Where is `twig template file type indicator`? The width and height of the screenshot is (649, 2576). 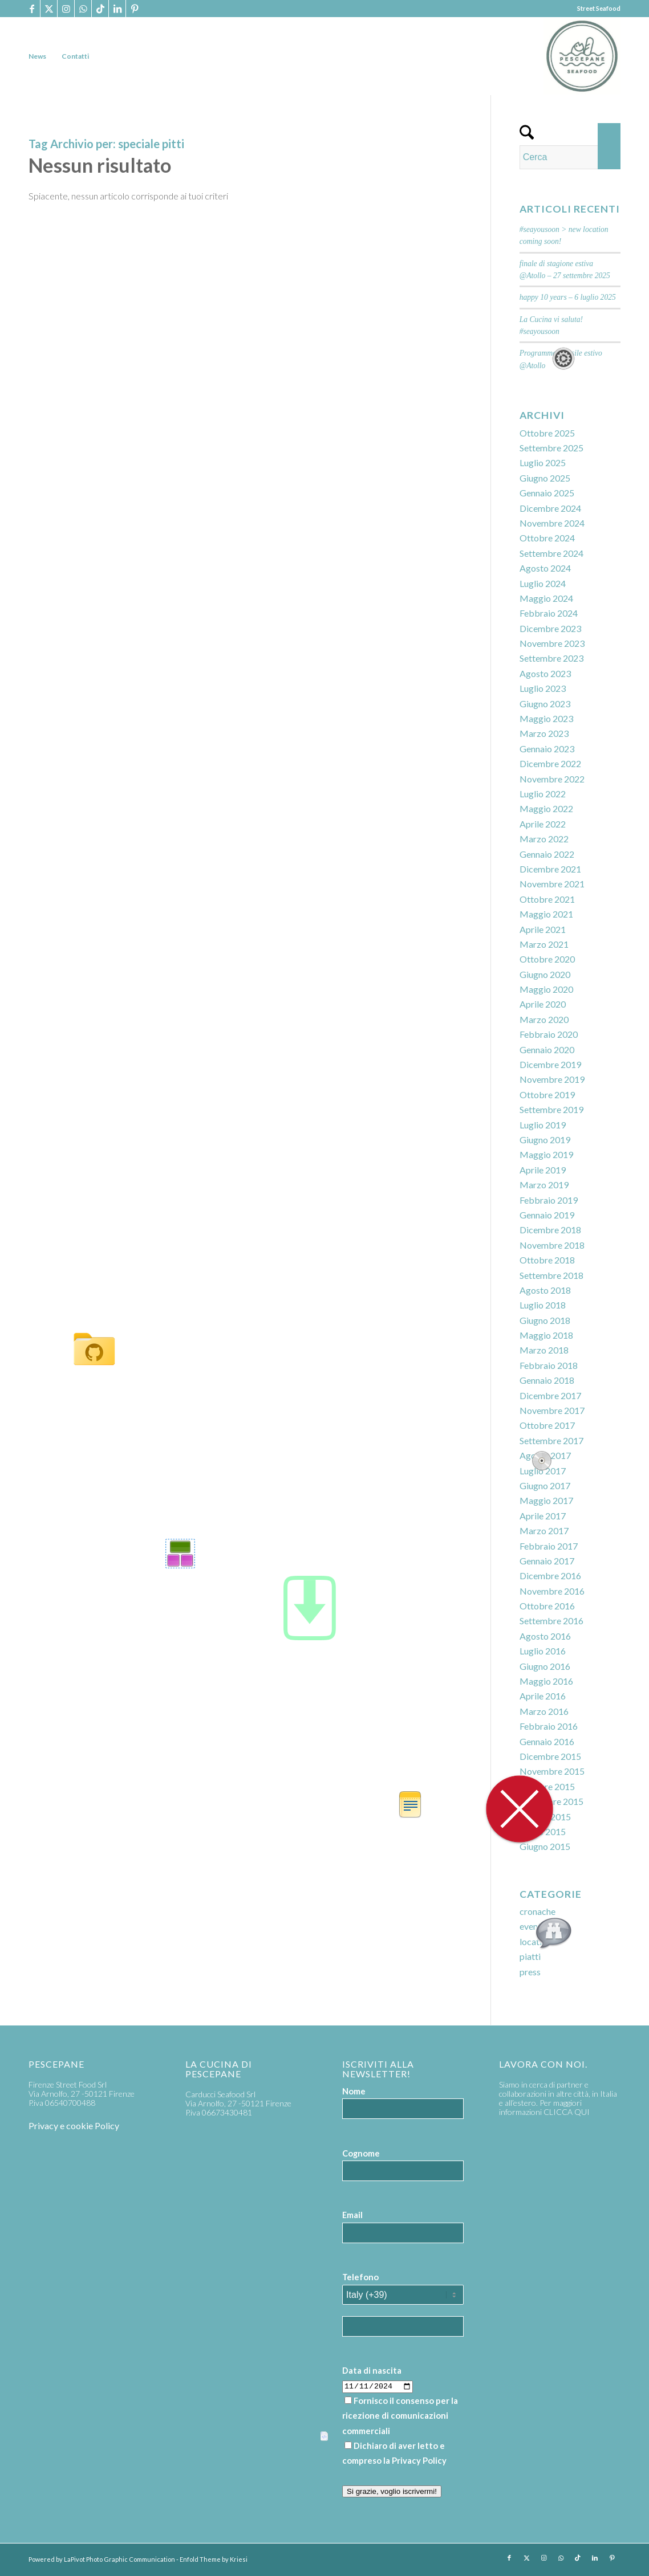
twig template file type indicator is located at coordinates (324, 2436).